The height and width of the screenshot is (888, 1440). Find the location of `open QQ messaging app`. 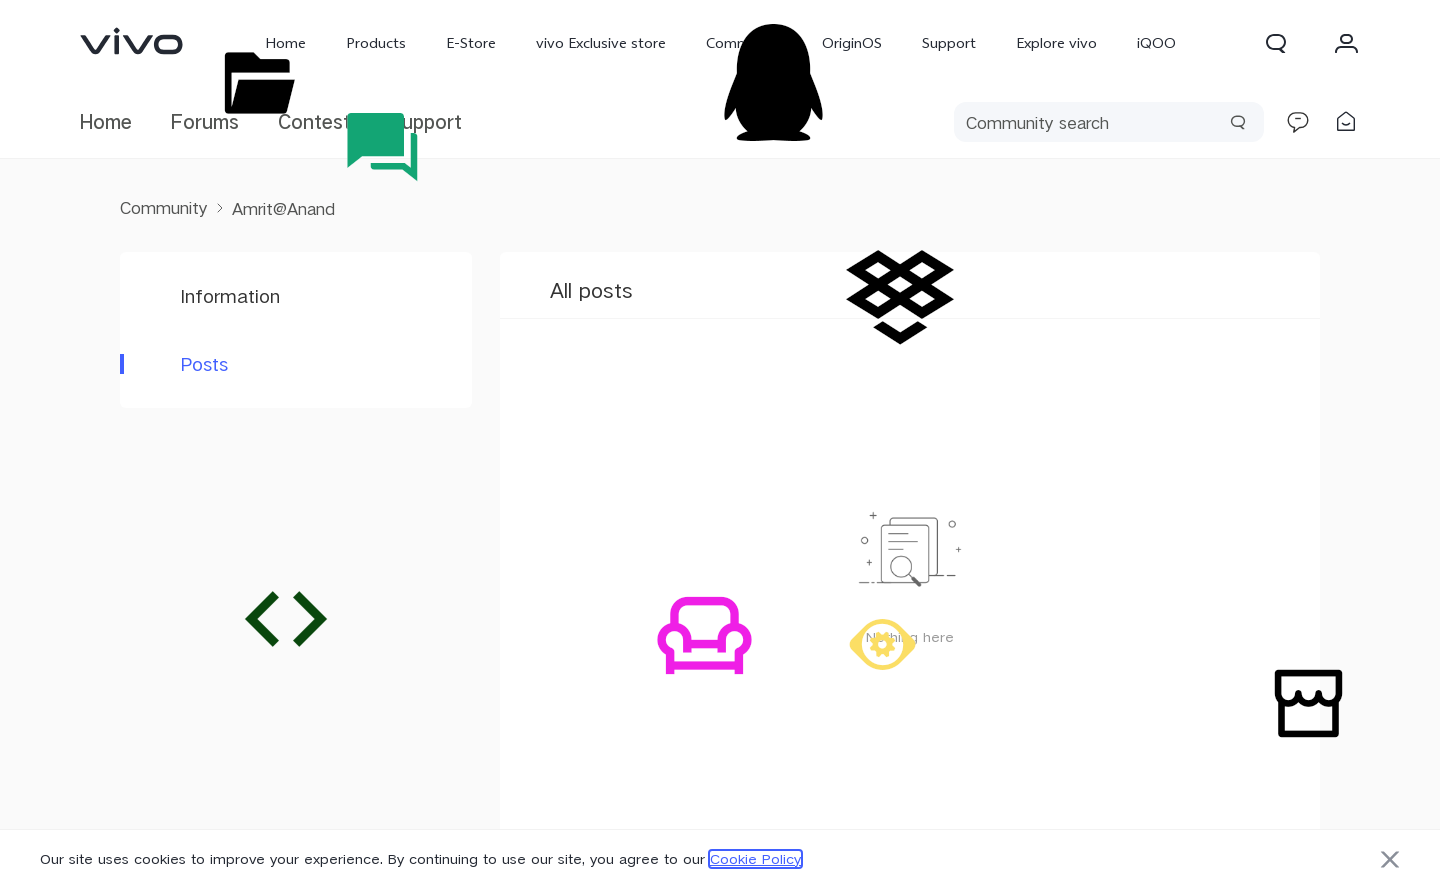

open QQ messaging app is located at coordinates (773, 82).